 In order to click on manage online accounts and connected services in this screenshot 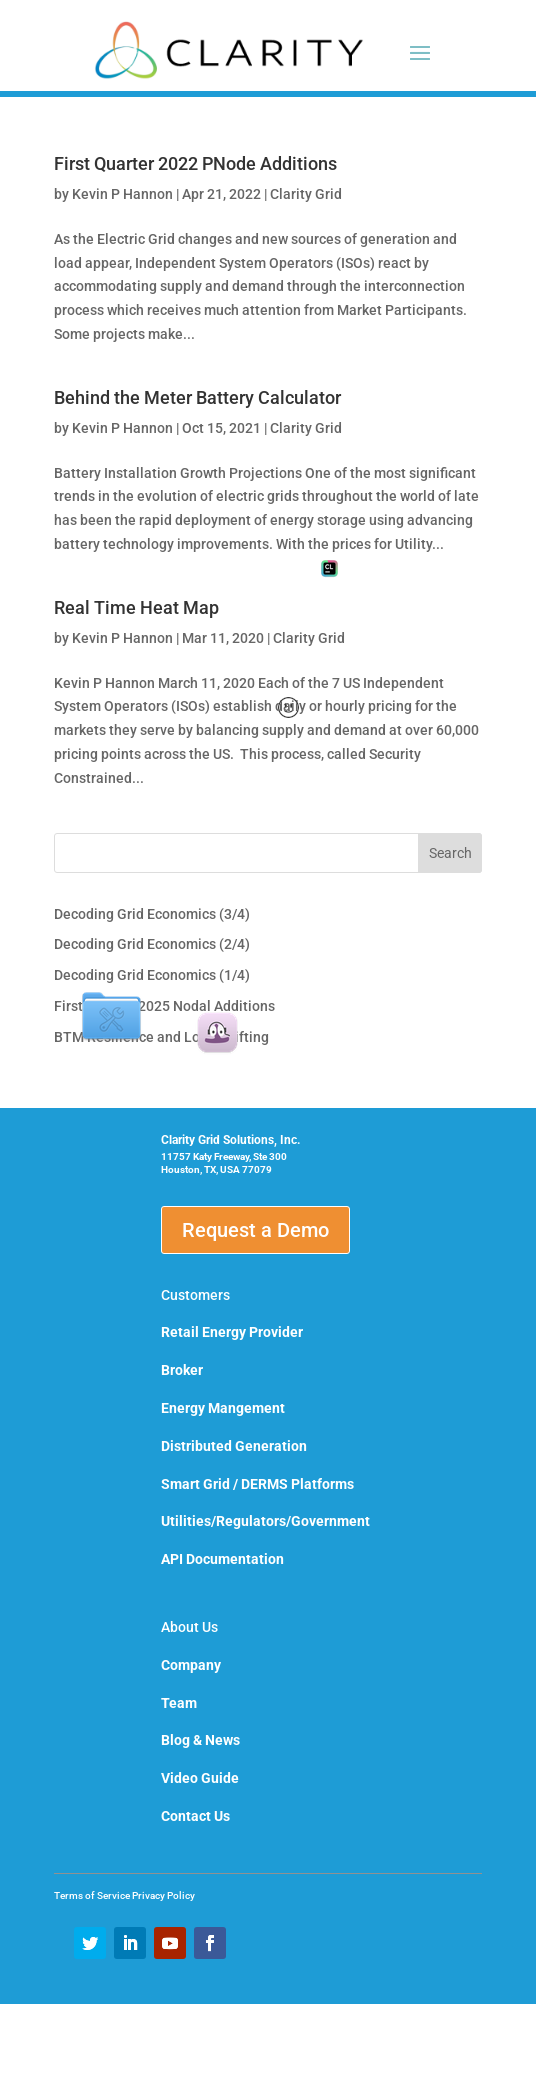, I will do `click(437, 541)`.